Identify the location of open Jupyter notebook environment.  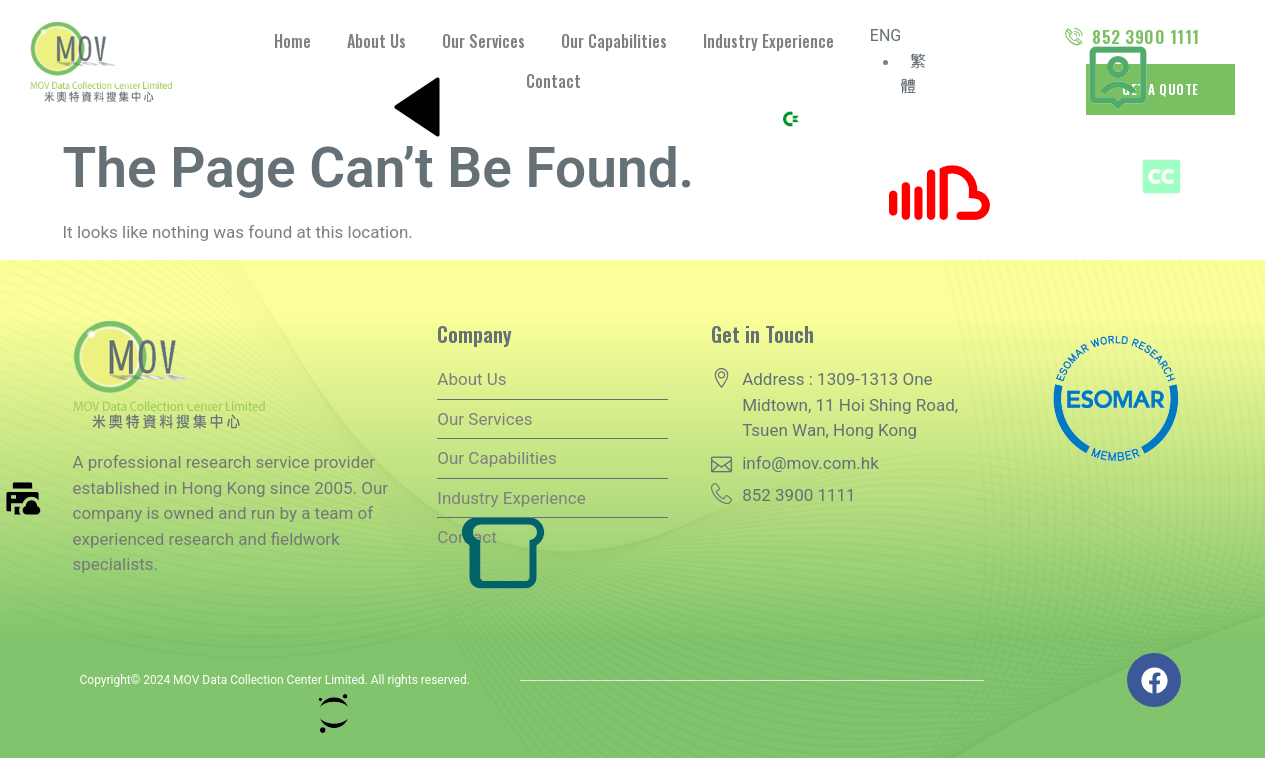
(333, 713).